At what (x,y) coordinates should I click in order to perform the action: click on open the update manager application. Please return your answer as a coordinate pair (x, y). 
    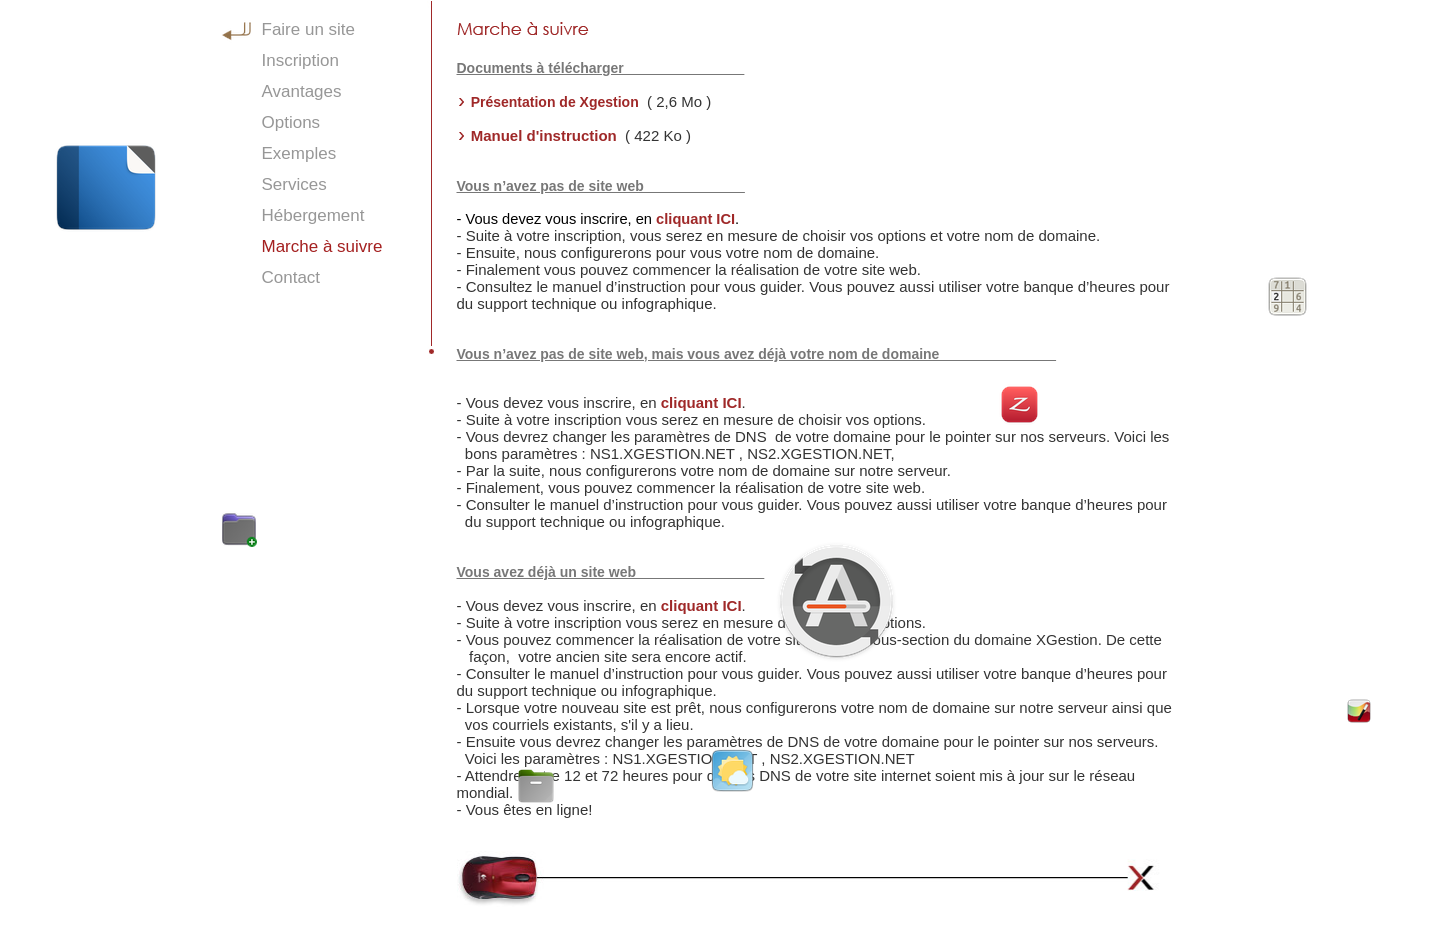
    Looking at the image, I should click on (836, 601).